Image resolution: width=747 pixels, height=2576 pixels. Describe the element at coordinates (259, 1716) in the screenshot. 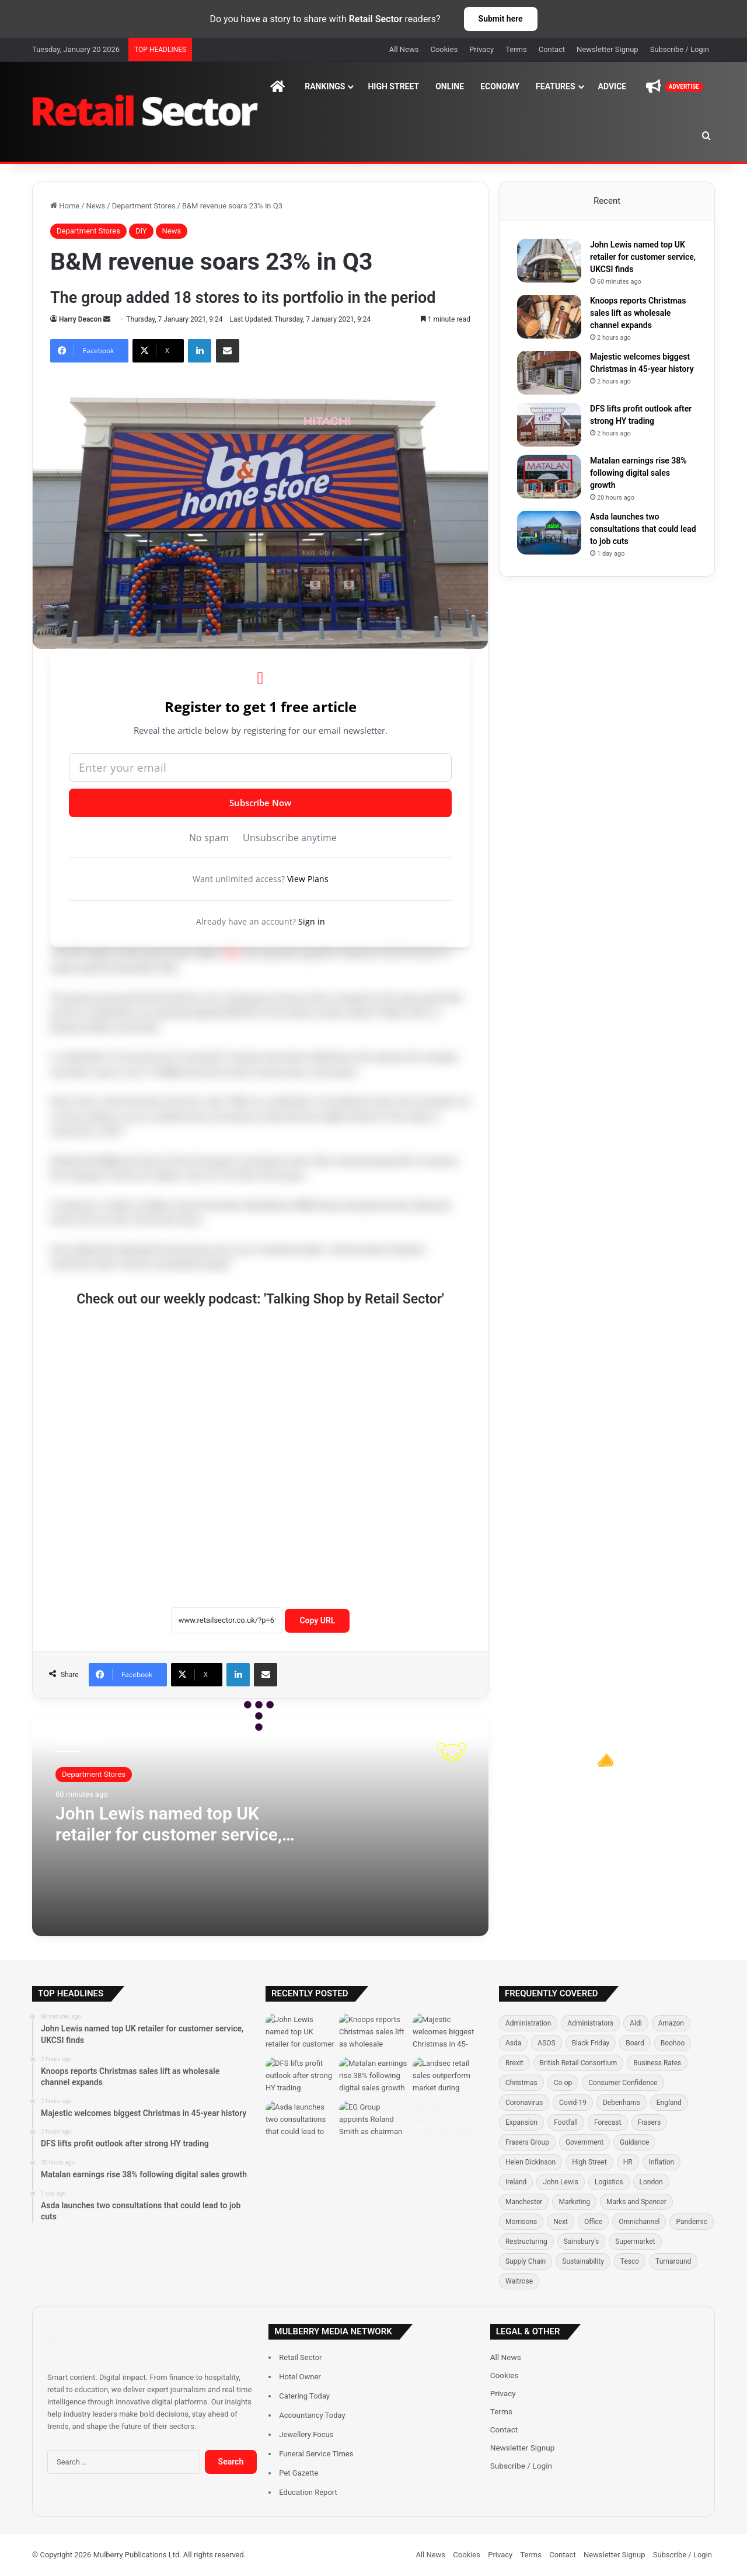

I see `visit tistory blog platform` at that location.